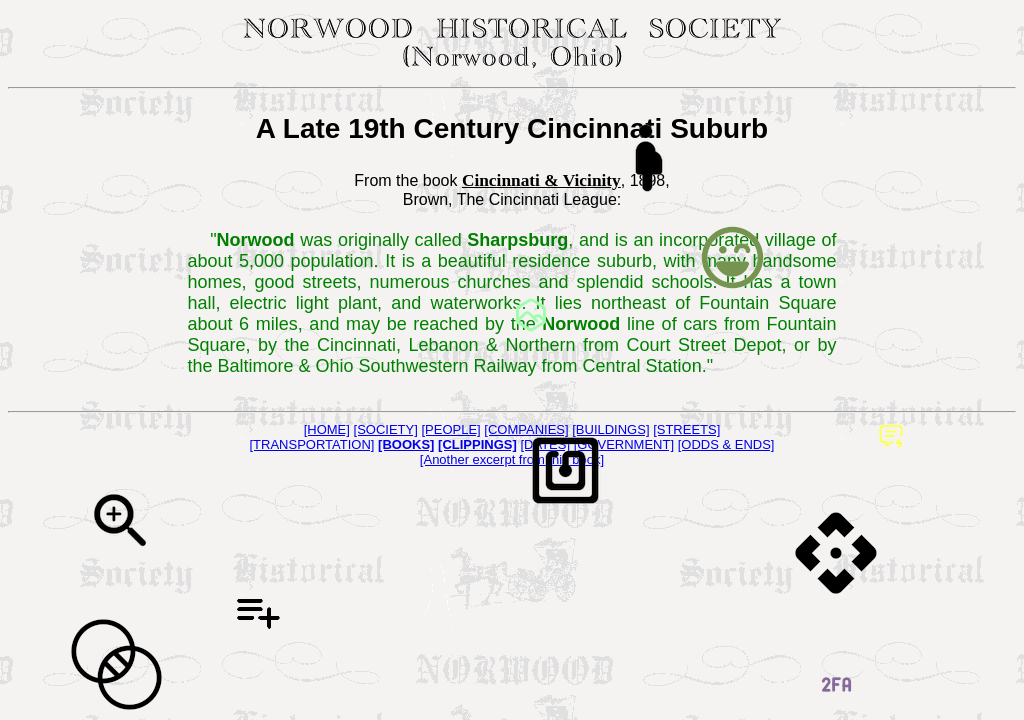 Image resolution: width=1024 pixels, height=720 pixels. What do you see at coordinates (891, 435) in the screenshot?
I see `send a quick reply or instant message` at bounding box center [891, 435].